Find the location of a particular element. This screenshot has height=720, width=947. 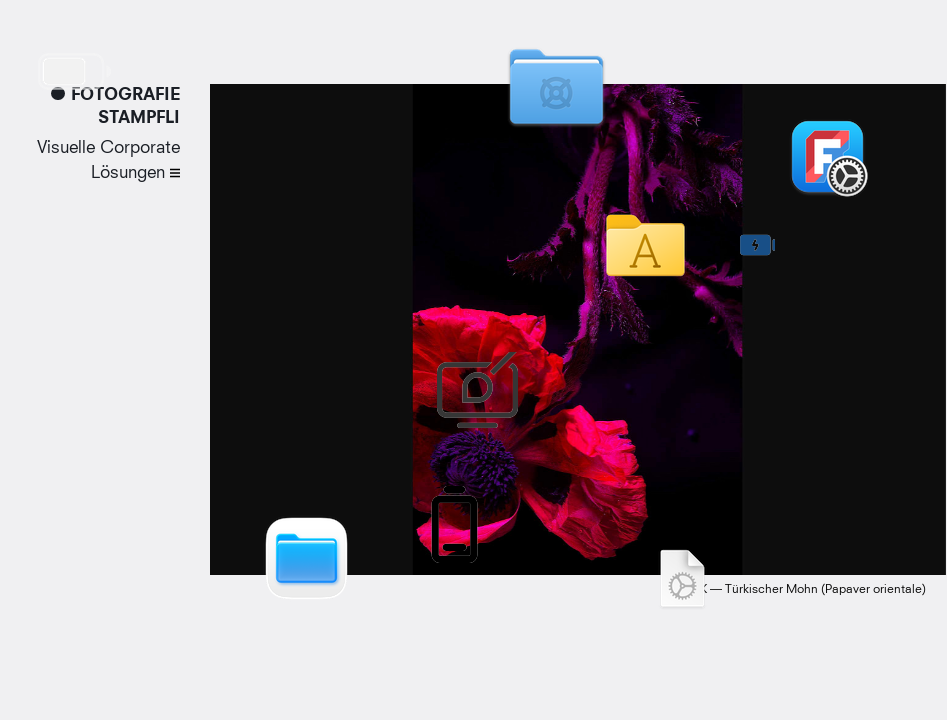

indicates device is currently charging is located at coordinates (757, 245).